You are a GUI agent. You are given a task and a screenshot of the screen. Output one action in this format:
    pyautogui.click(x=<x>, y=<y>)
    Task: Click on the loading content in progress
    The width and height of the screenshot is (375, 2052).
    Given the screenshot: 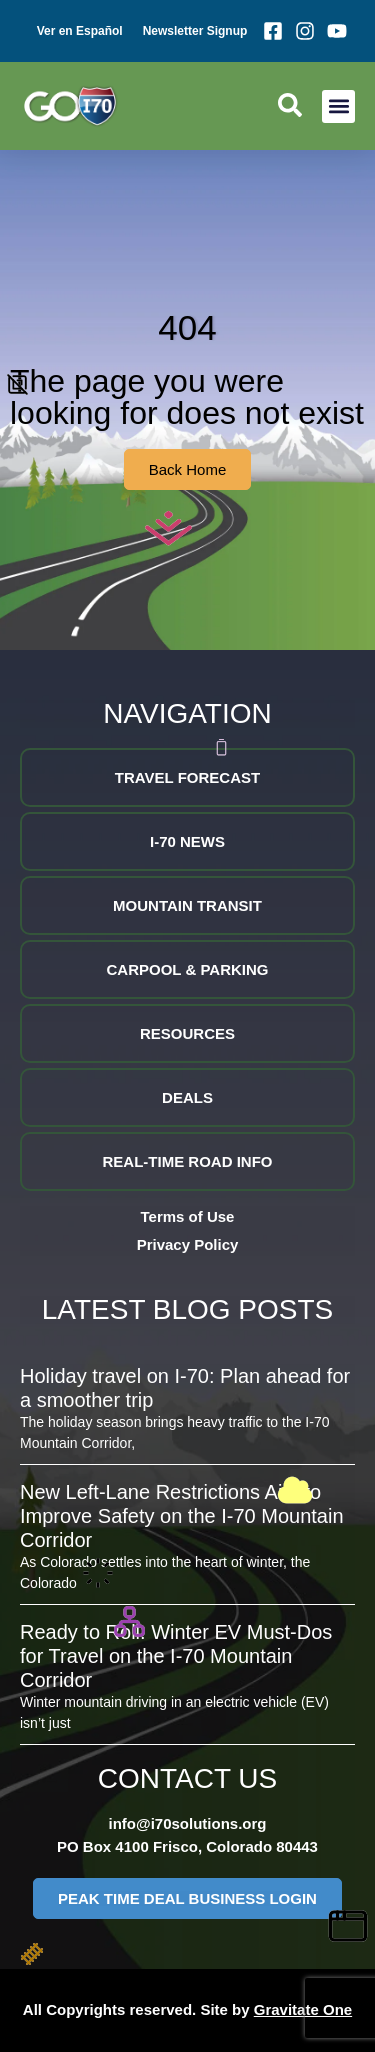 What is the action you would take?
    pyautogui.click(x=98, y=1573)
    